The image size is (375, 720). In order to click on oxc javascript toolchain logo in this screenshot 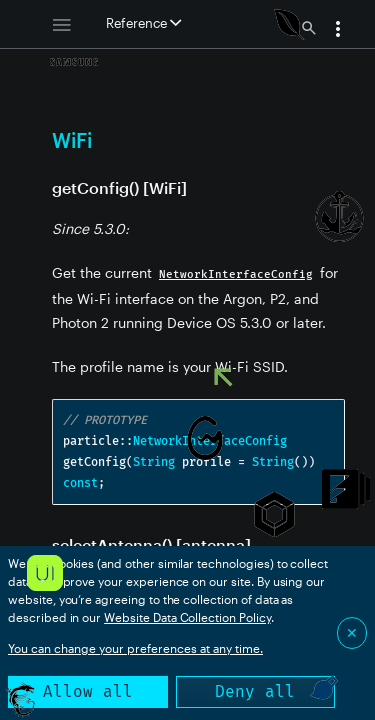, I will do `click(339, 216)`.